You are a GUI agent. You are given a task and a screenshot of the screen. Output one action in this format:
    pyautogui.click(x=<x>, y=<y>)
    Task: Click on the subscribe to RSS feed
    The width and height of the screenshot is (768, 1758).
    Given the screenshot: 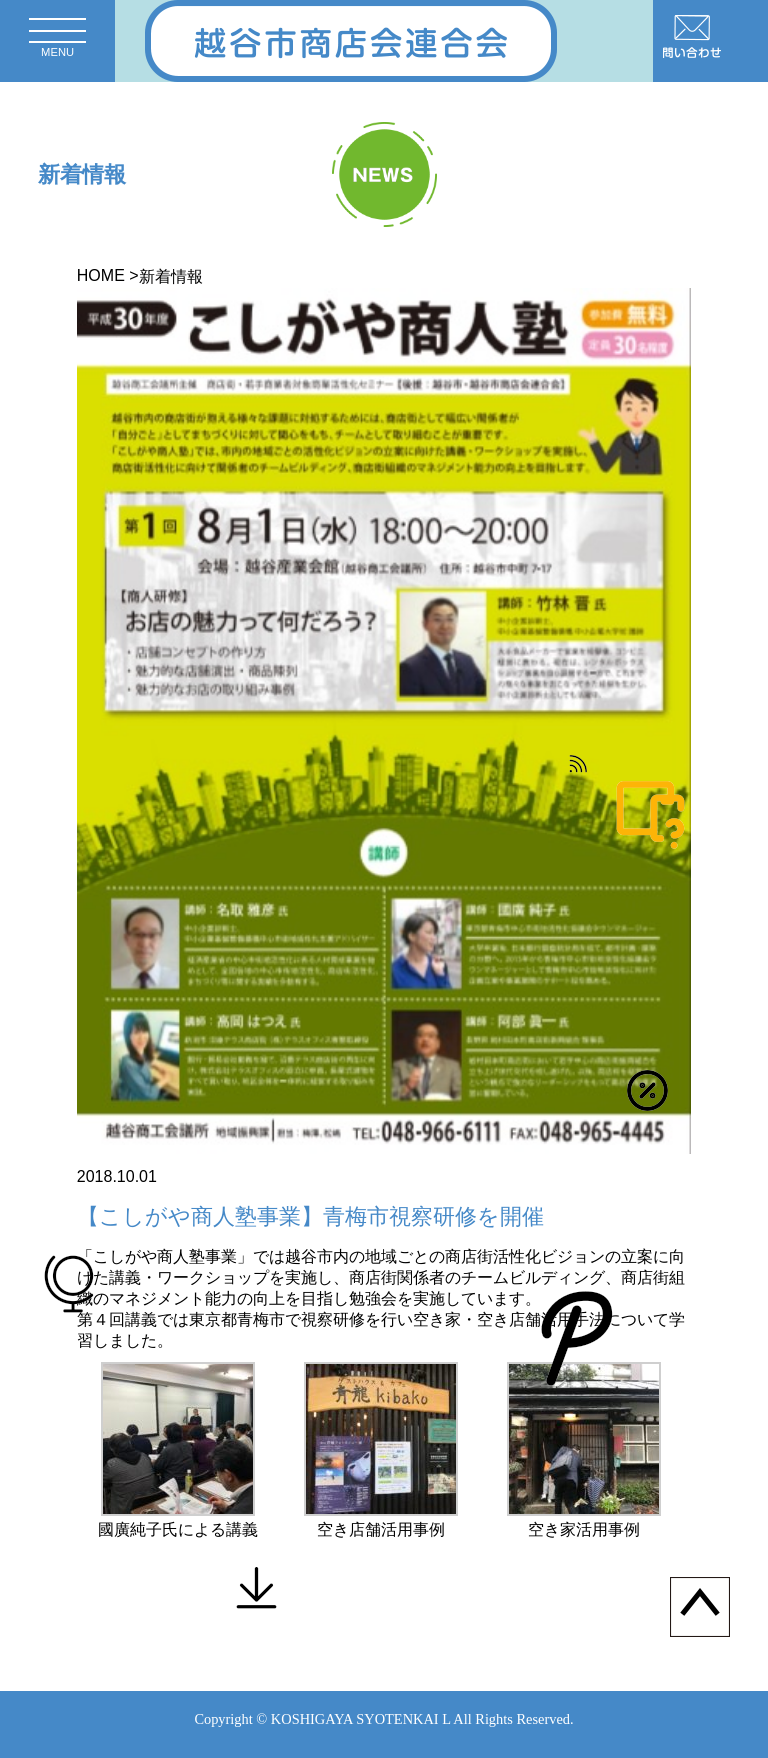 What is the action you would take?
    pyautogui.click(x=577, y=764)
    